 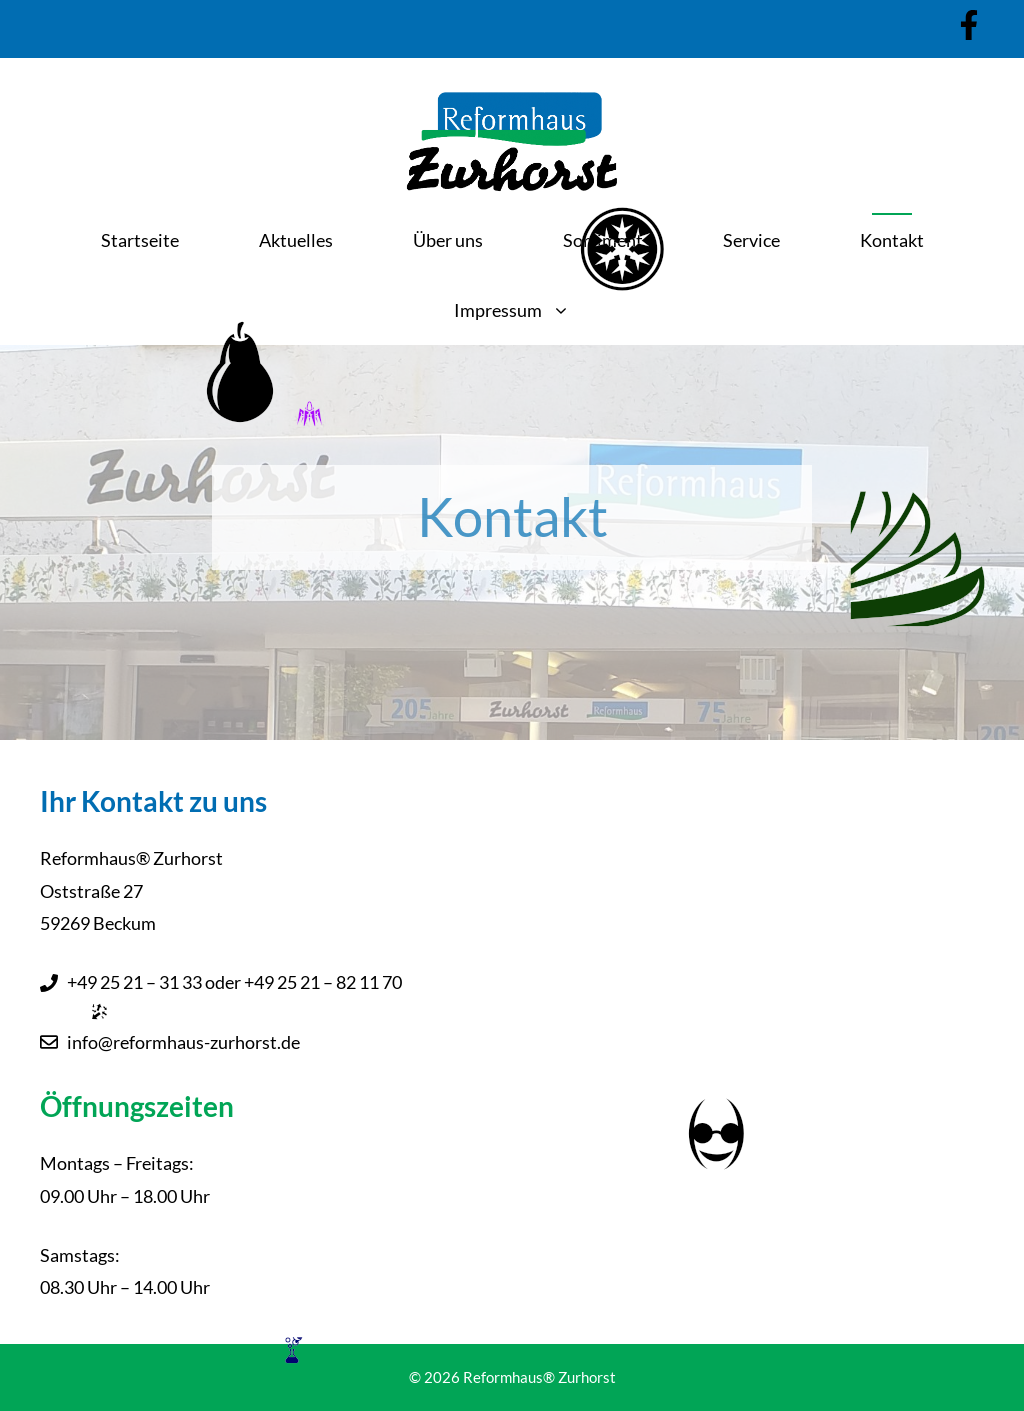 I want to click on indicates a slashing or cutting attack ability, so click(x=917, y=558).